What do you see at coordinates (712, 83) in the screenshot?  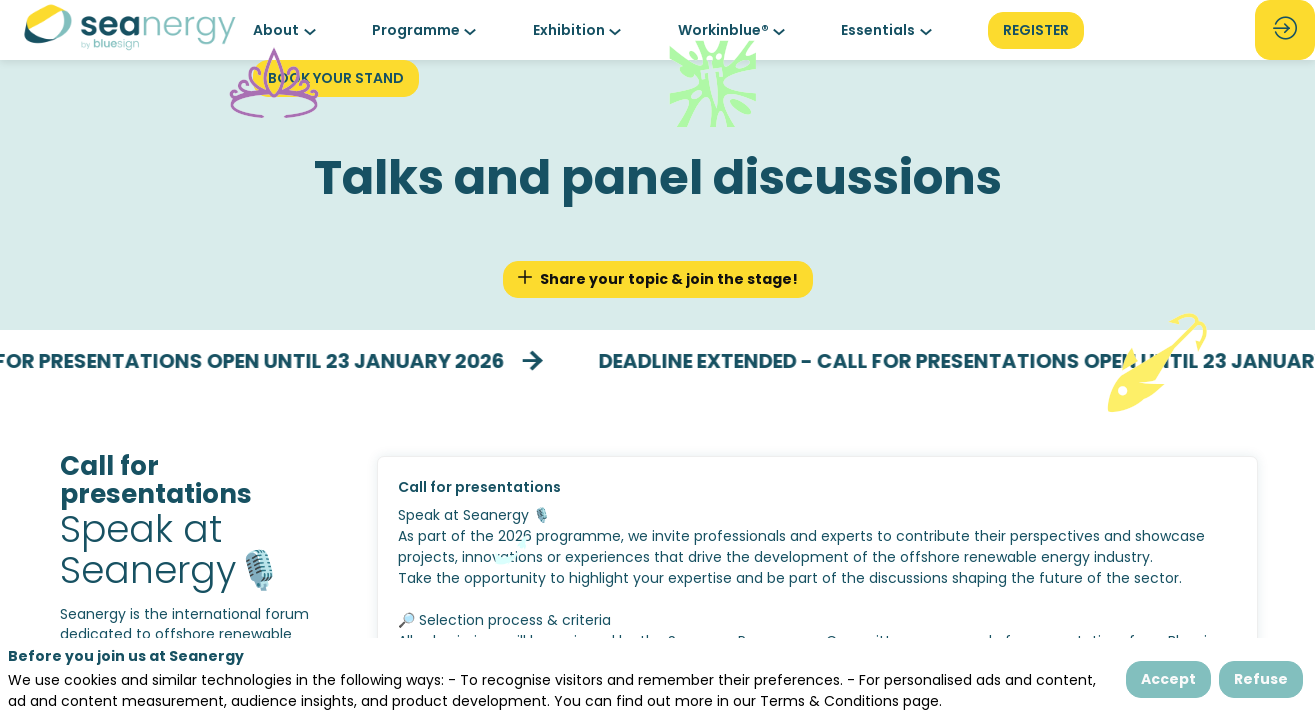 I see `indicates a melting or dissolving weapon effect` at bounding box center [712, 83].